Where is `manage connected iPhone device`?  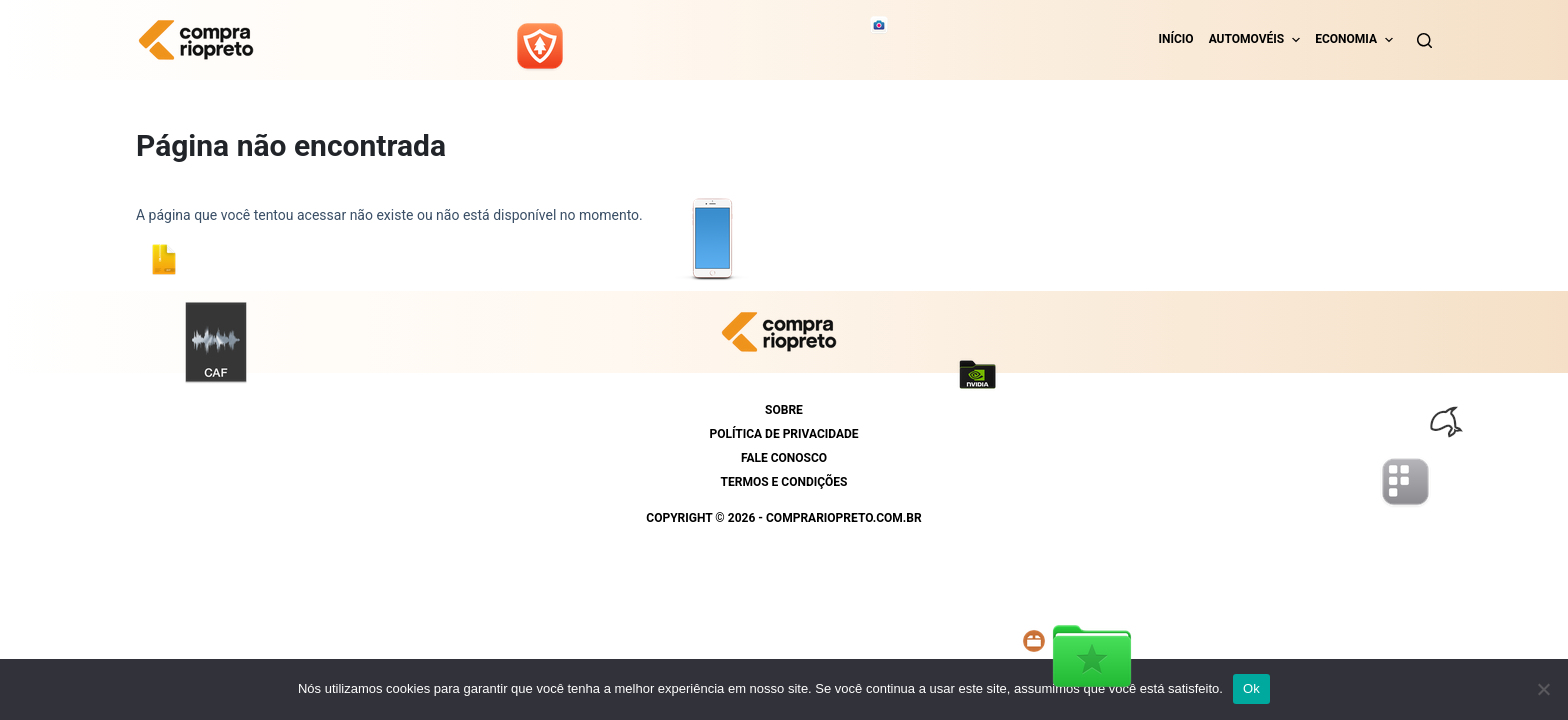 manage connected iPhone device is located at coordinates (712, 239).